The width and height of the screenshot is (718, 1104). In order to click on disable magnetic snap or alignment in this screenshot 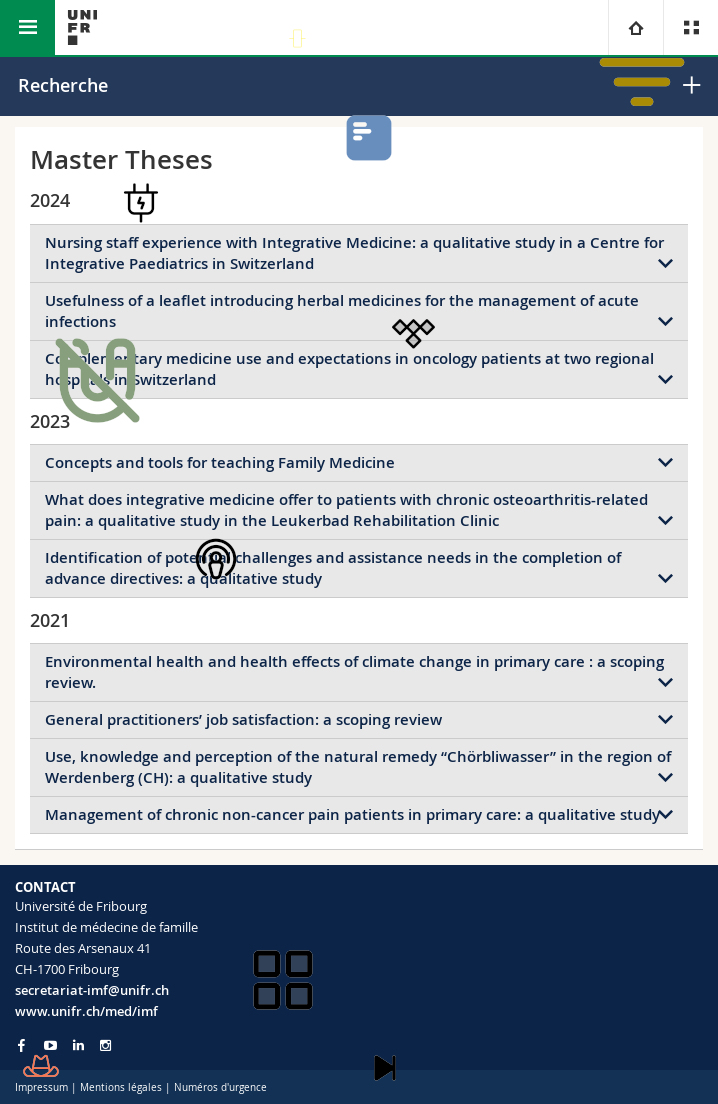, I will do `click(97, 380)`.